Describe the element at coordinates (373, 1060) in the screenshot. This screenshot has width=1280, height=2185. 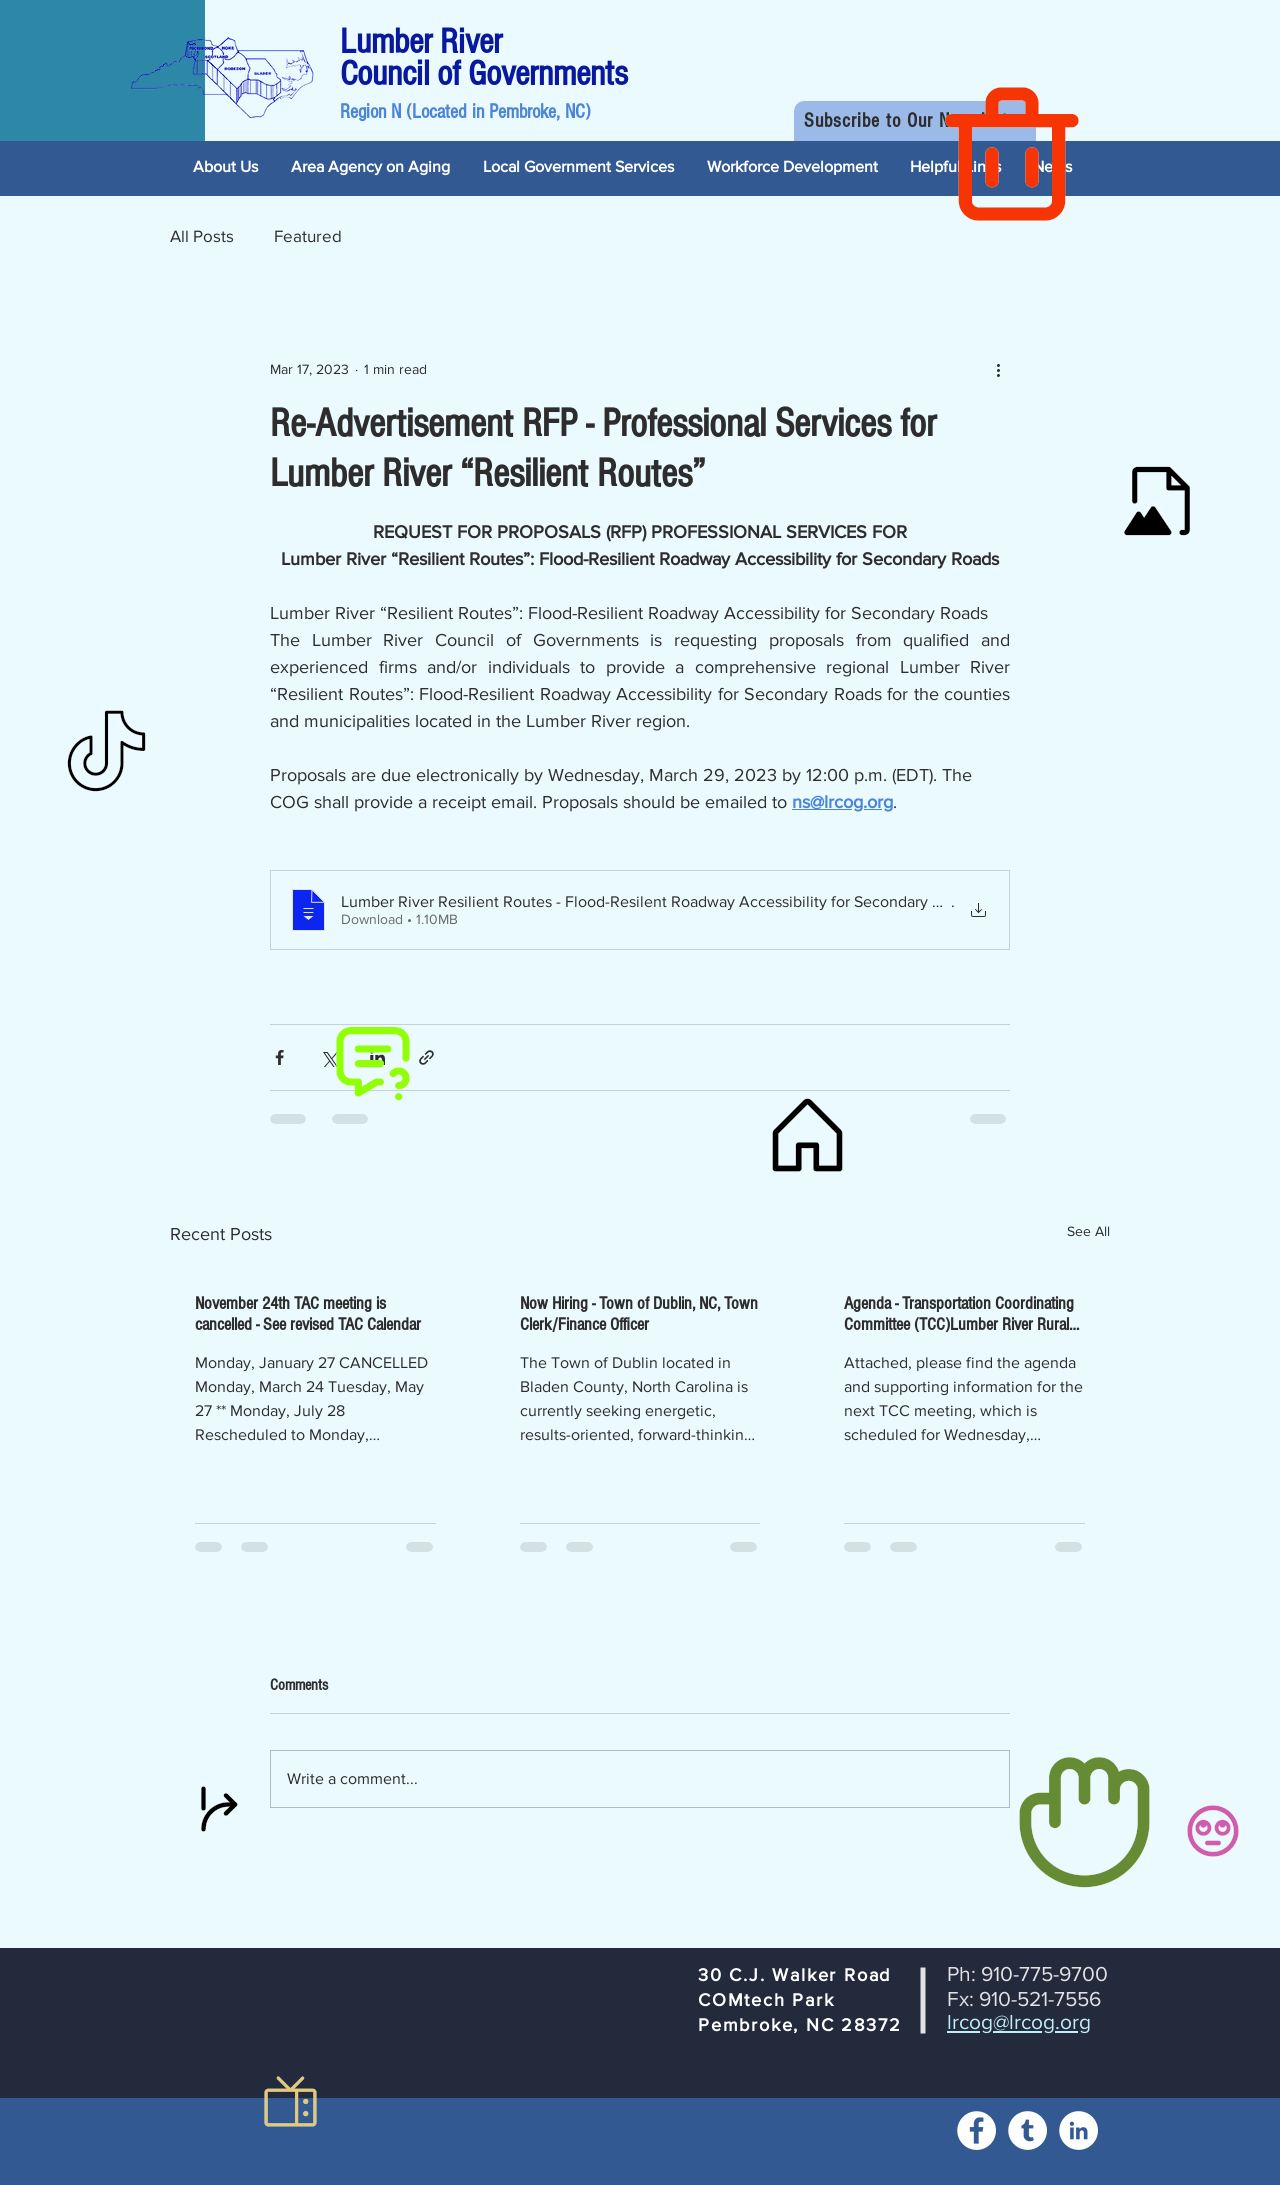
I see `access help or FAQ chat` at that location.